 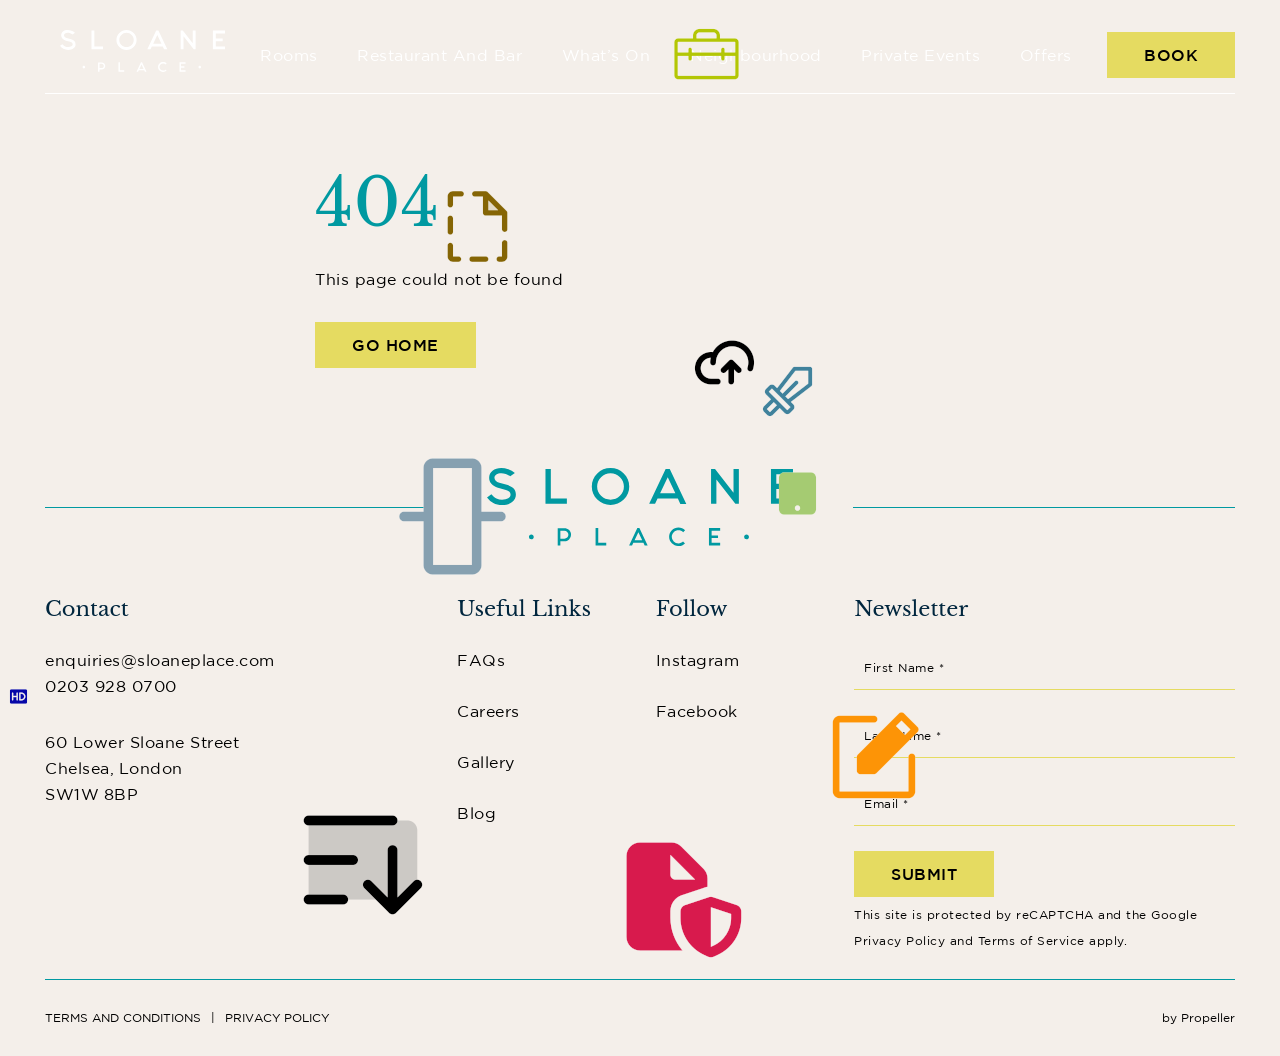 I want to click on upload file to cloud storage, so click(x=724, y=362).